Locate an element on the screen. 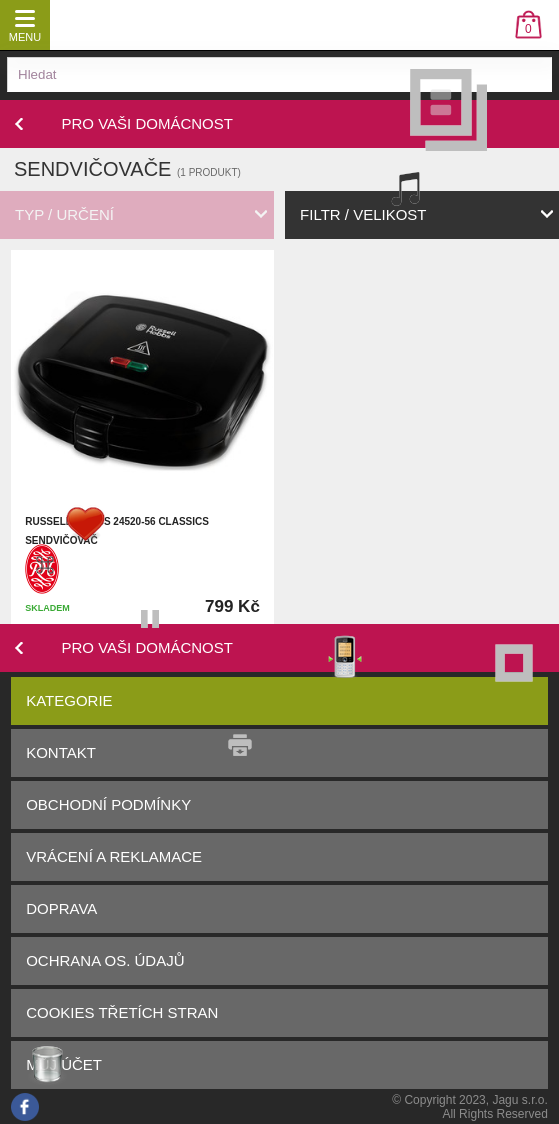 The width and height of the screenshot is (559, 1124). indicates a print job is in progress is located at coordinates (240, 746).